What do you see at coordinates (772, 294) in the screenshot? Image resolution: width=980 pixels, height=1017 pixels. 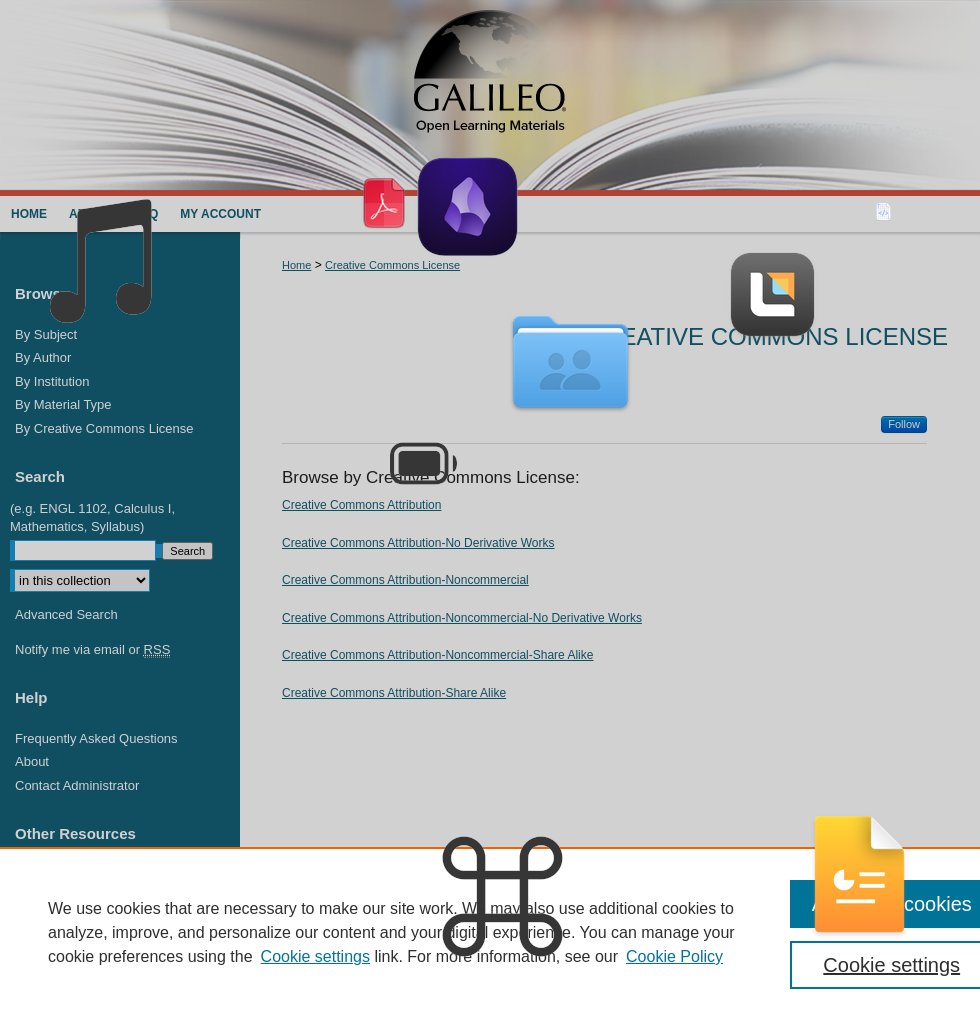 I see `open lite-xl text editor` at bounding box center [772, 294].